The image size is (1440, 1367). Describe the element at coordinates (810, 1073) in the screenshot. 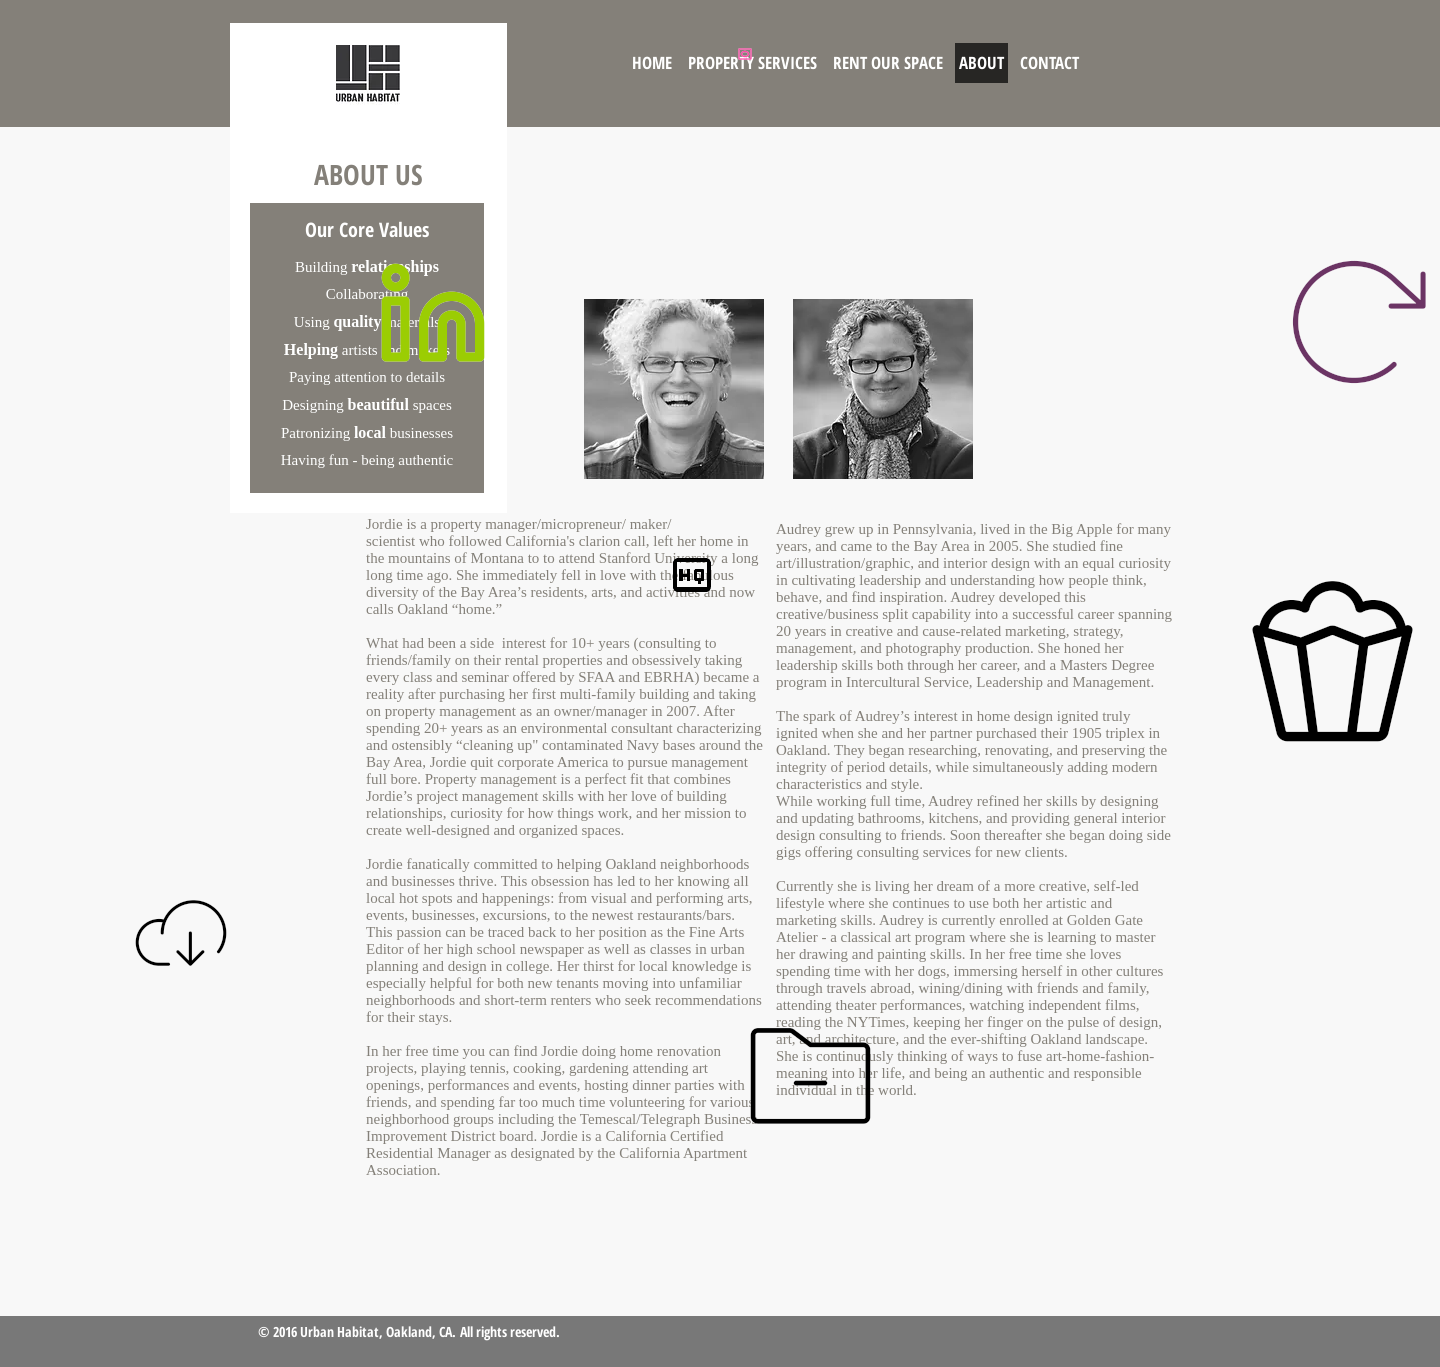

I see `remove a folder` at that location.